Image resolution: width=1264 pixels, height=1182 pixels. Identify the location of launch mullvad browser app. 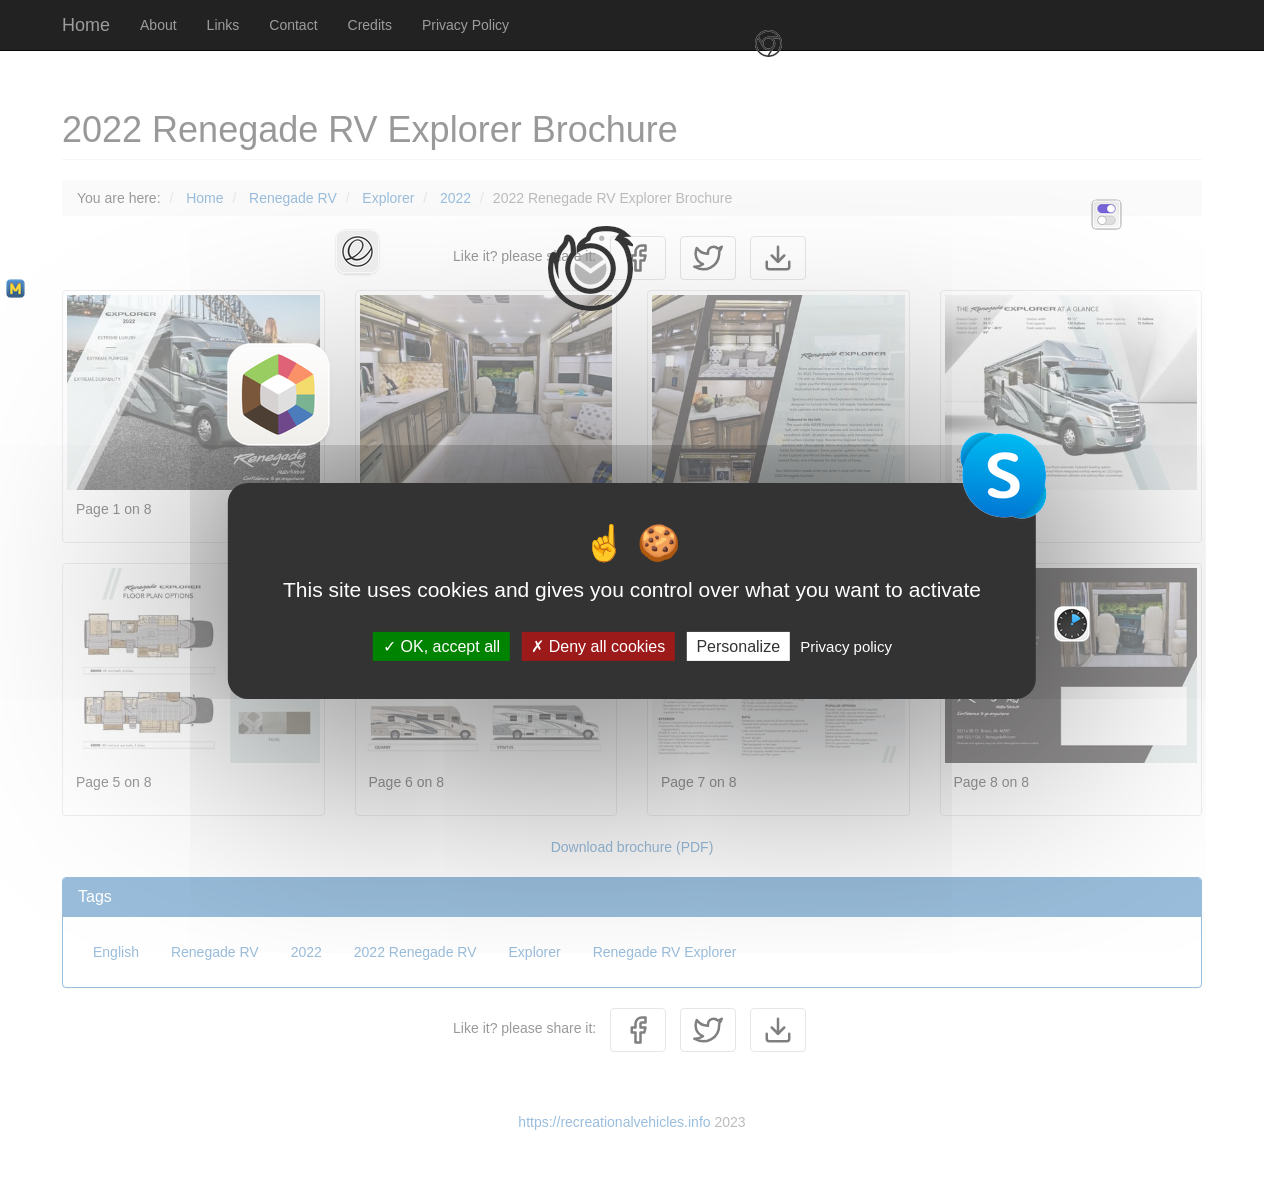
(15, 288).